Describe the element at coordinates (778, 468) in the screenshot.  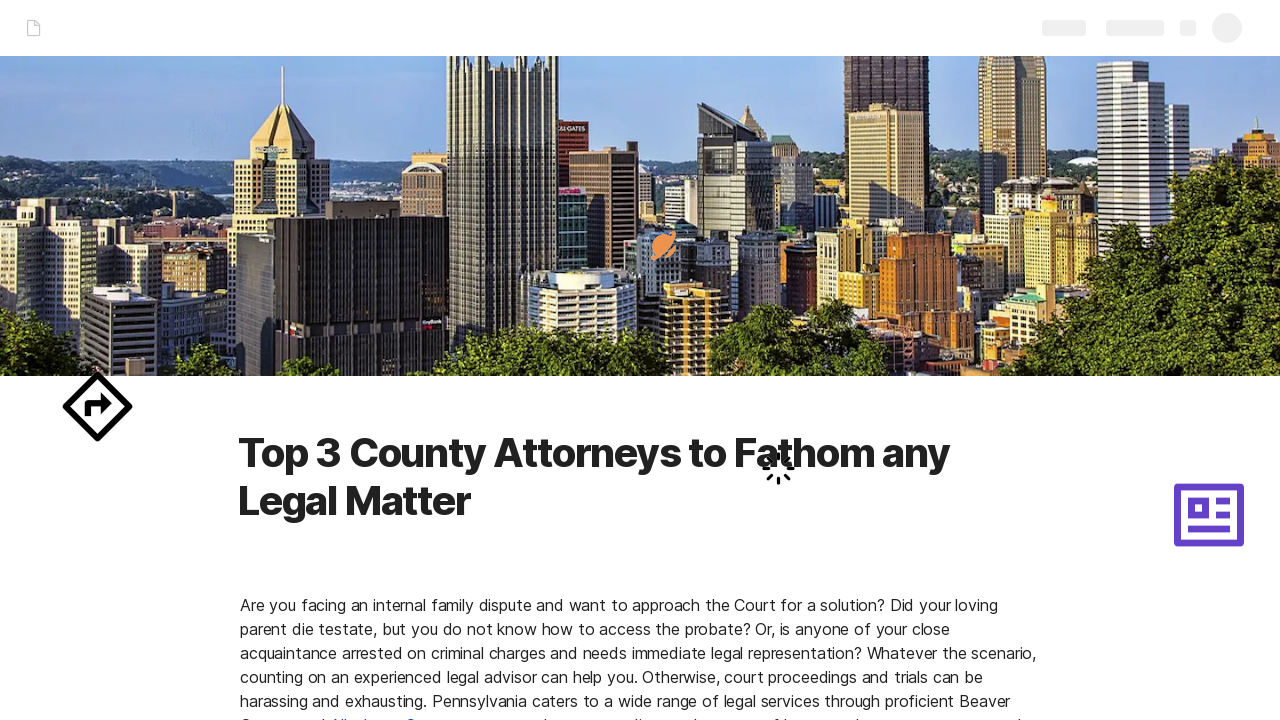
I see `indicates content is loading` at that location.